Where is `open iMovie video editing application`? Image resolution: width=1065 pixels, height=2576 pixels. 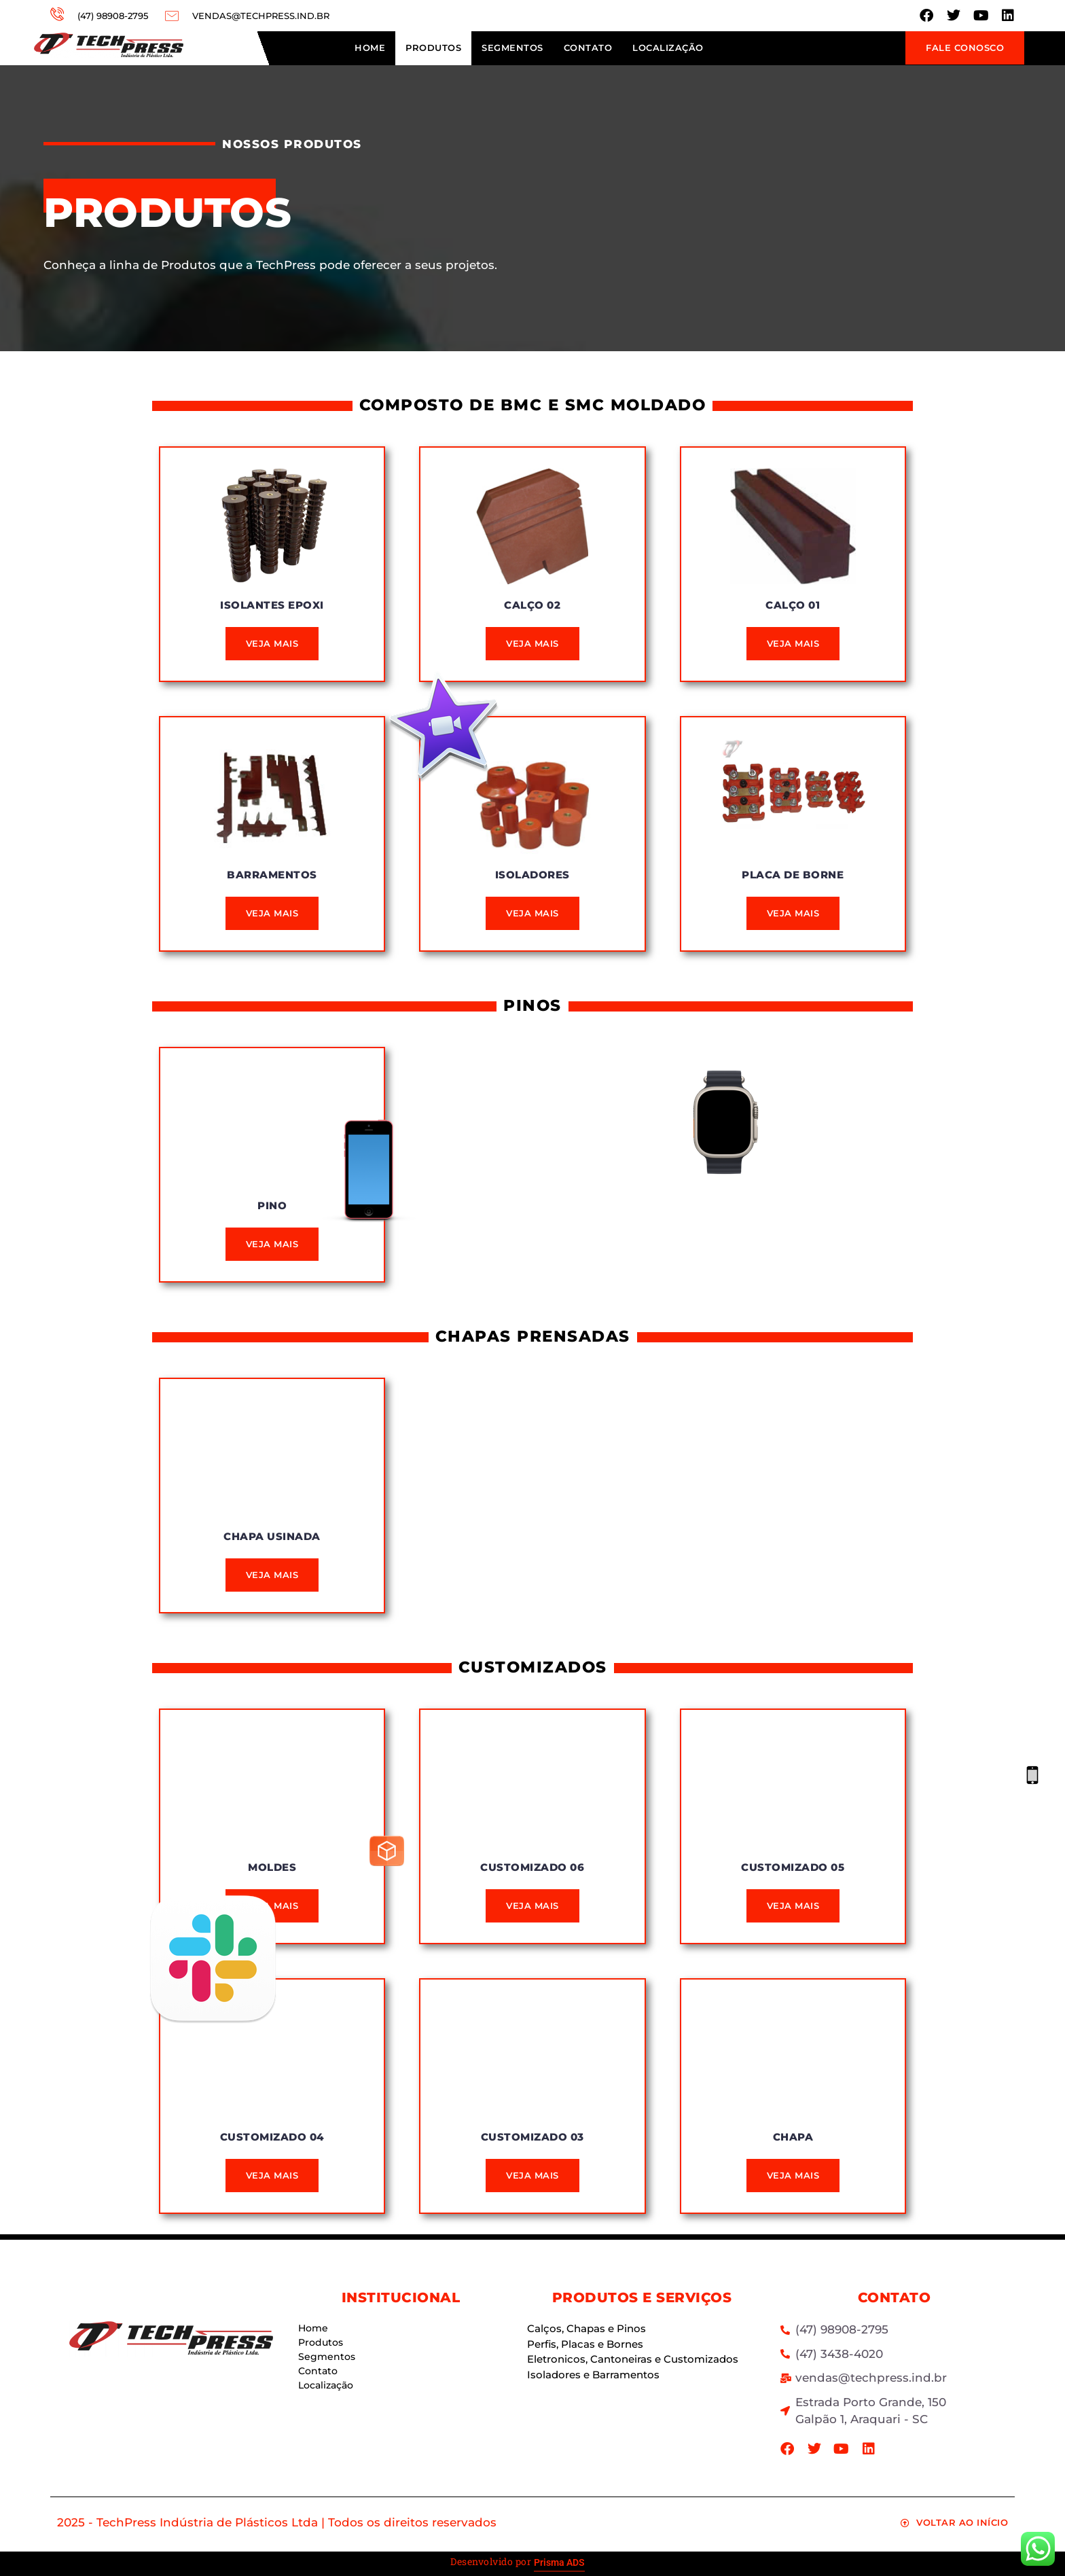 open iMovie video editing application is located at coordinates (443, 726).